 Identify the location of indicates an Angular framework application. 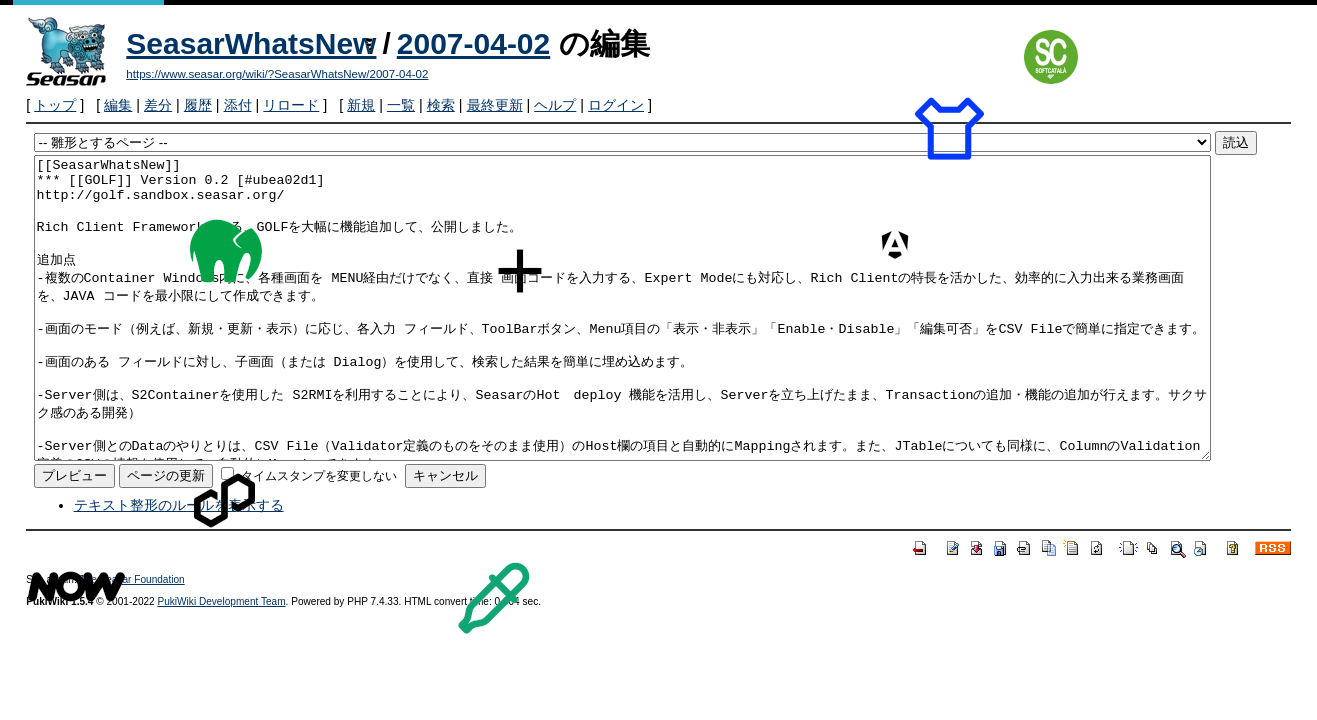
(895, 245).